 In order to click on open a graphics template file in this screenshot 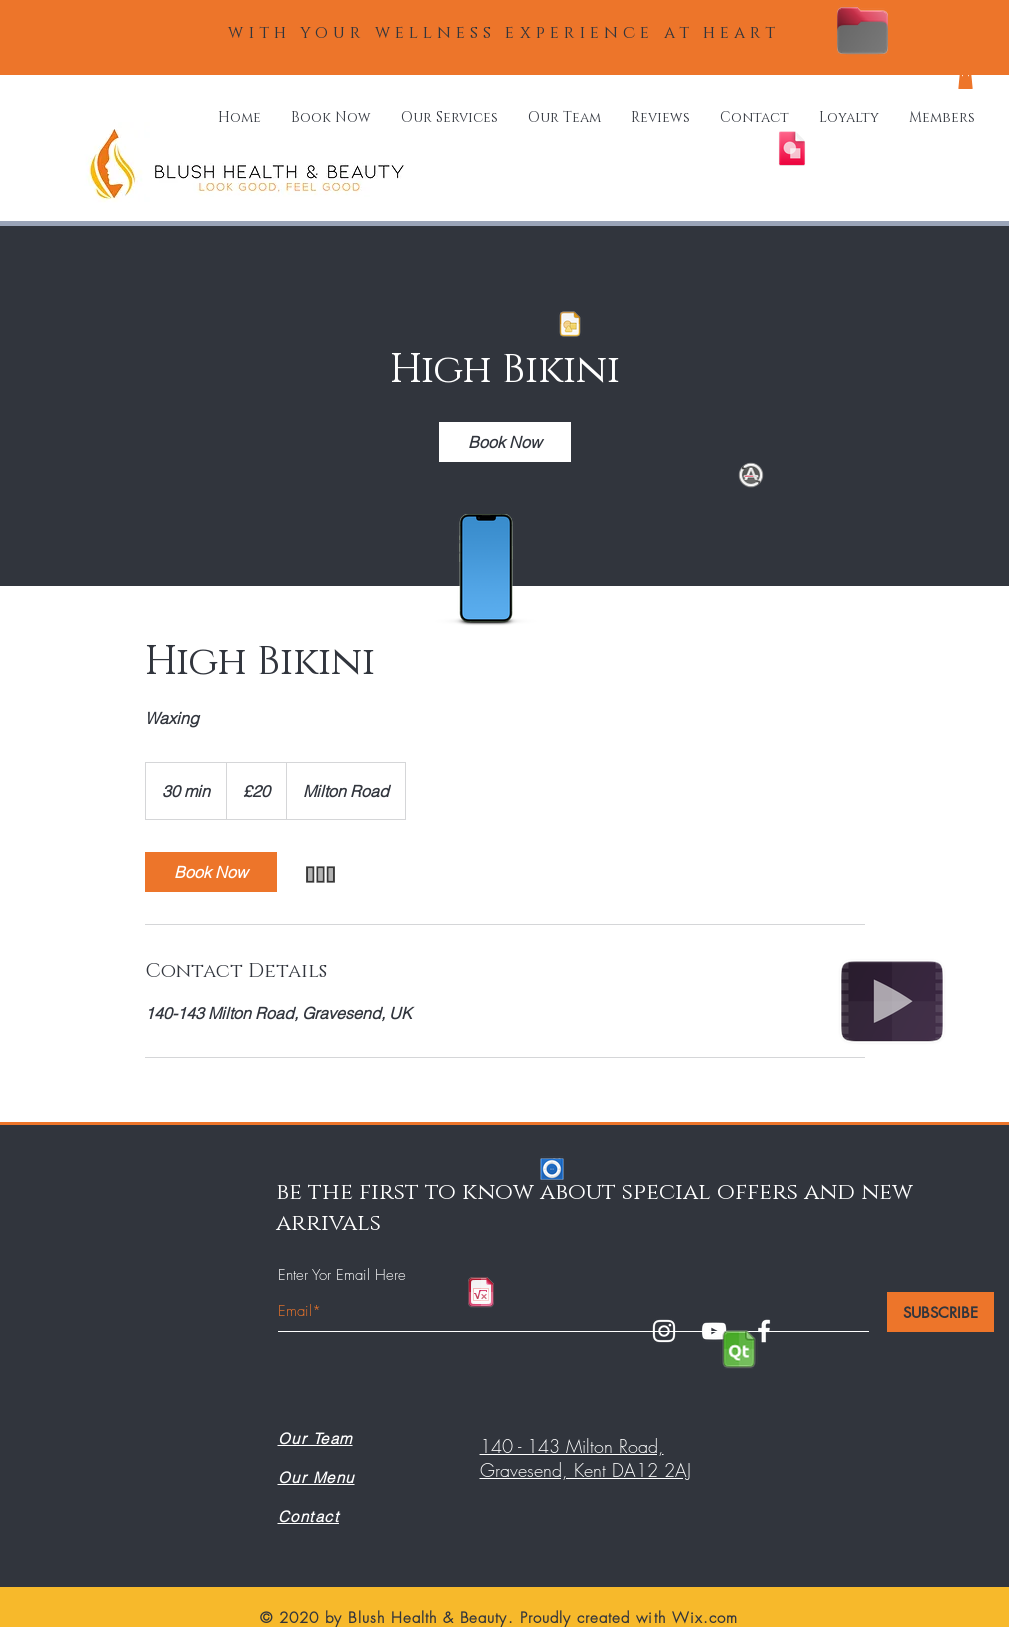, I will do `click(570, 324)`.